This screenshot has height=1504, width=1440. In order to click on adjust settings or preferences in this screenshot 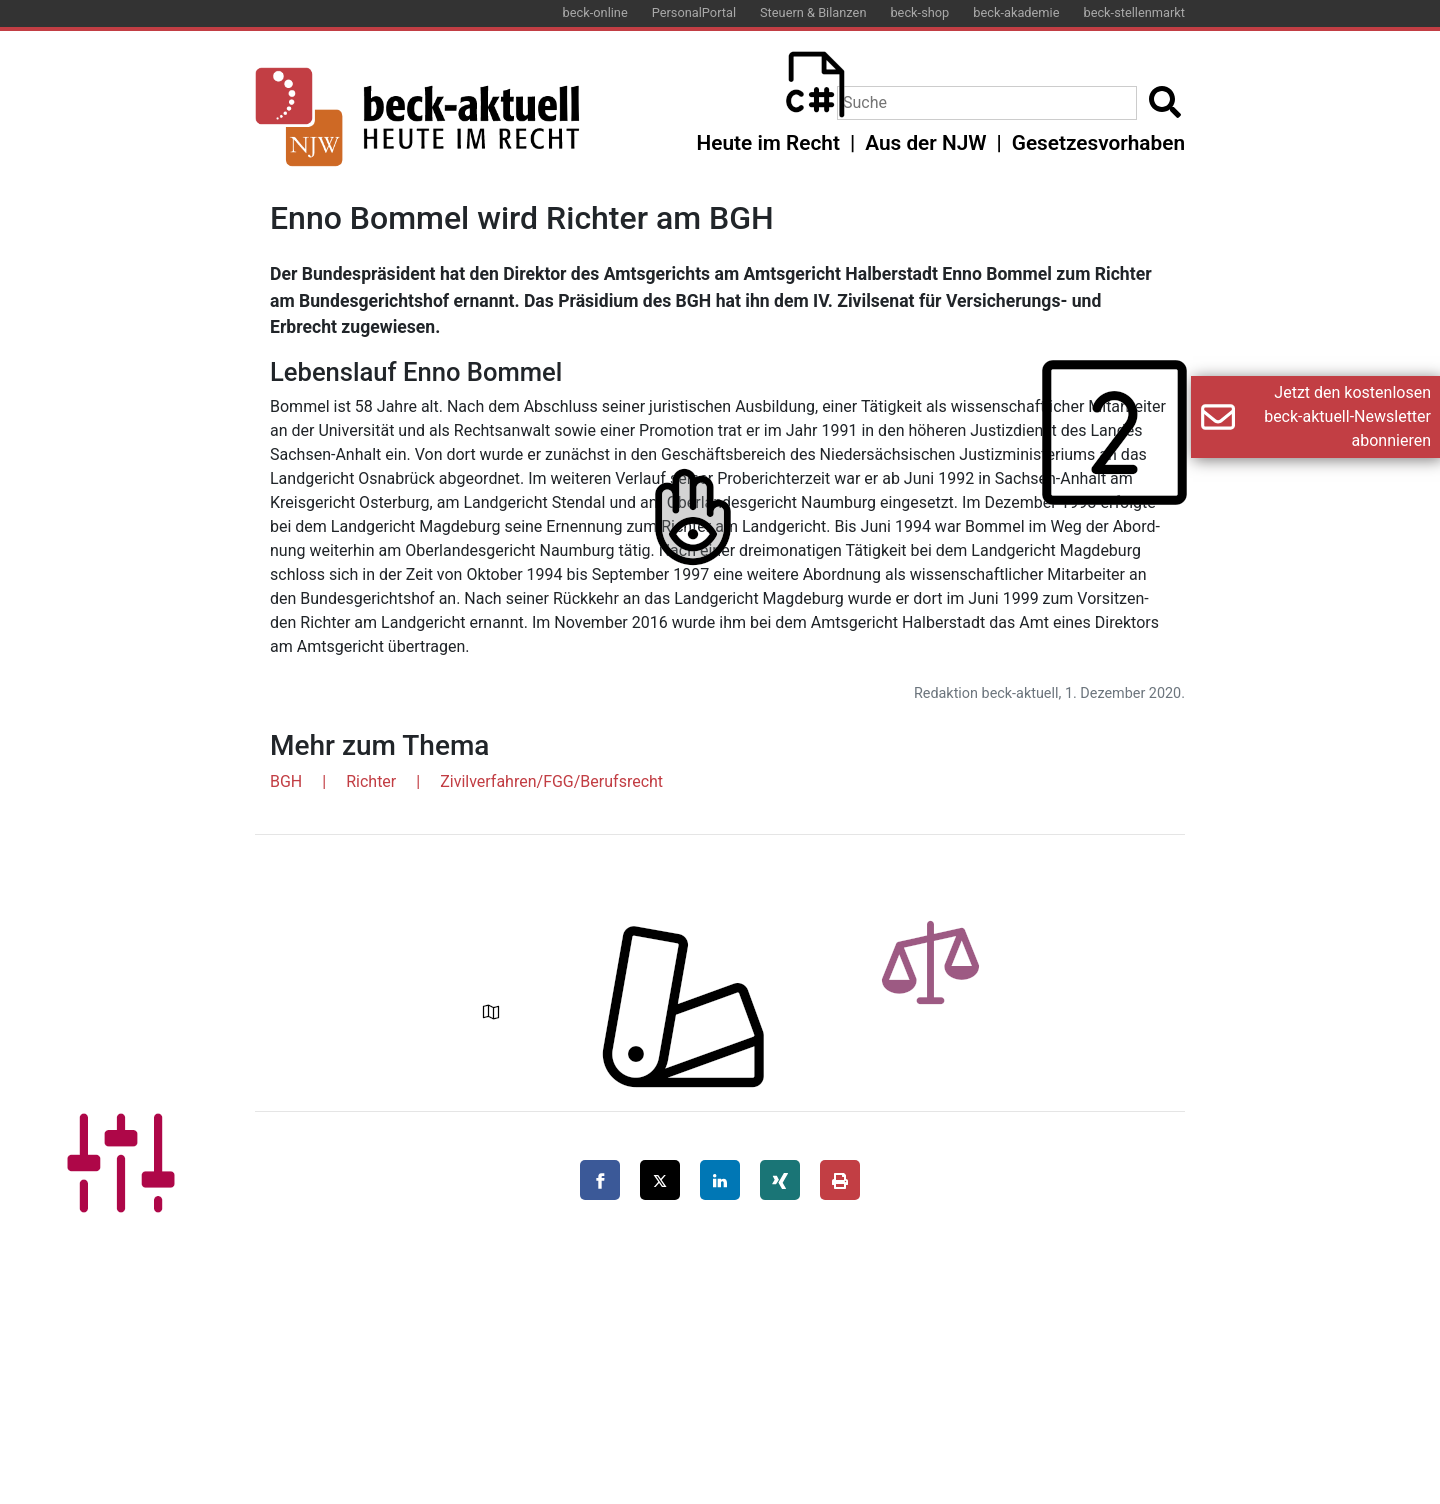, I will do `click(121, 1163)`.